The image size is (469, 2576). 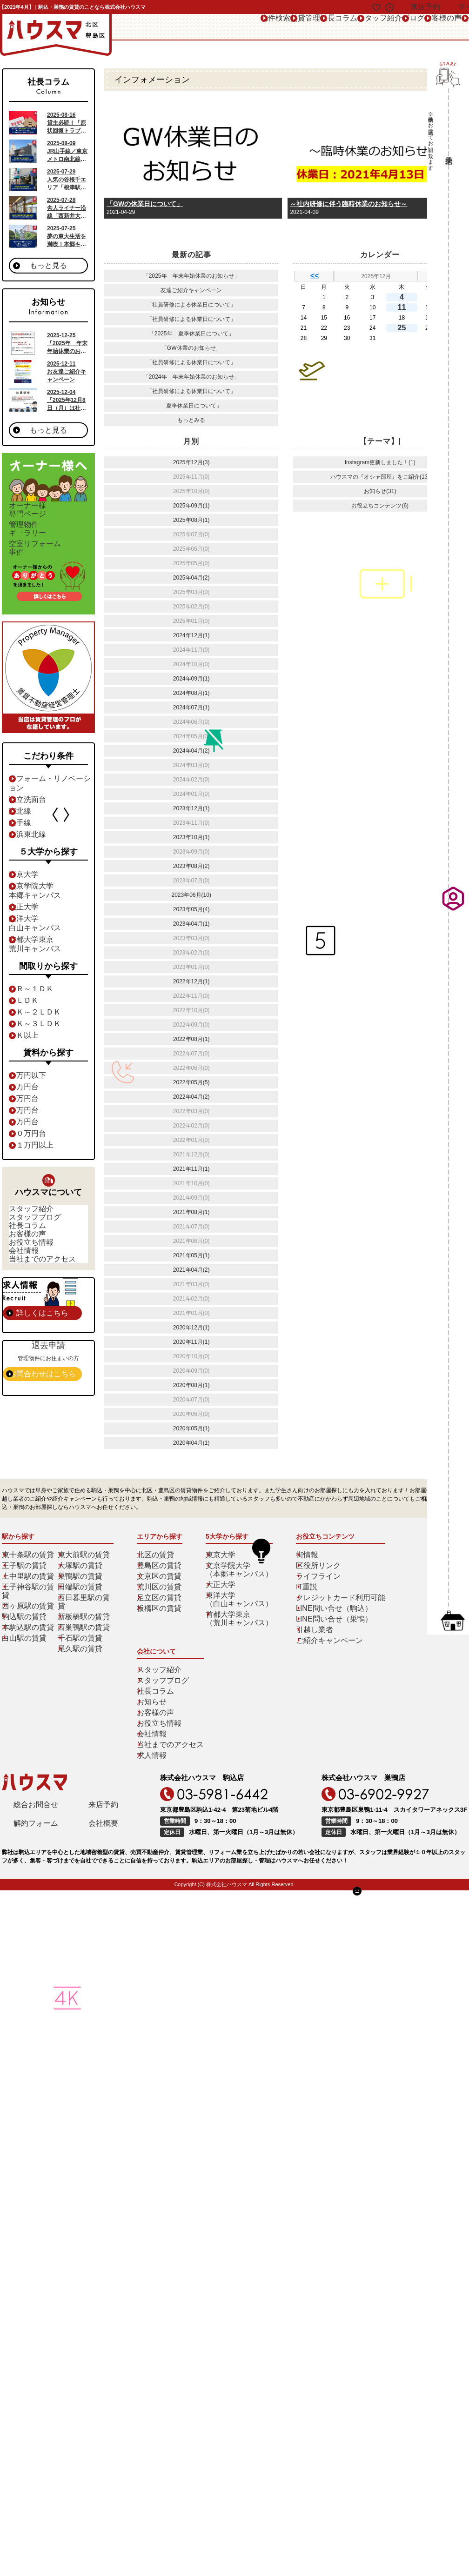 What do you see at coordinates (60, 814) in the screenshot?
I see `view or edit source code` at bounding box center [60, 814].